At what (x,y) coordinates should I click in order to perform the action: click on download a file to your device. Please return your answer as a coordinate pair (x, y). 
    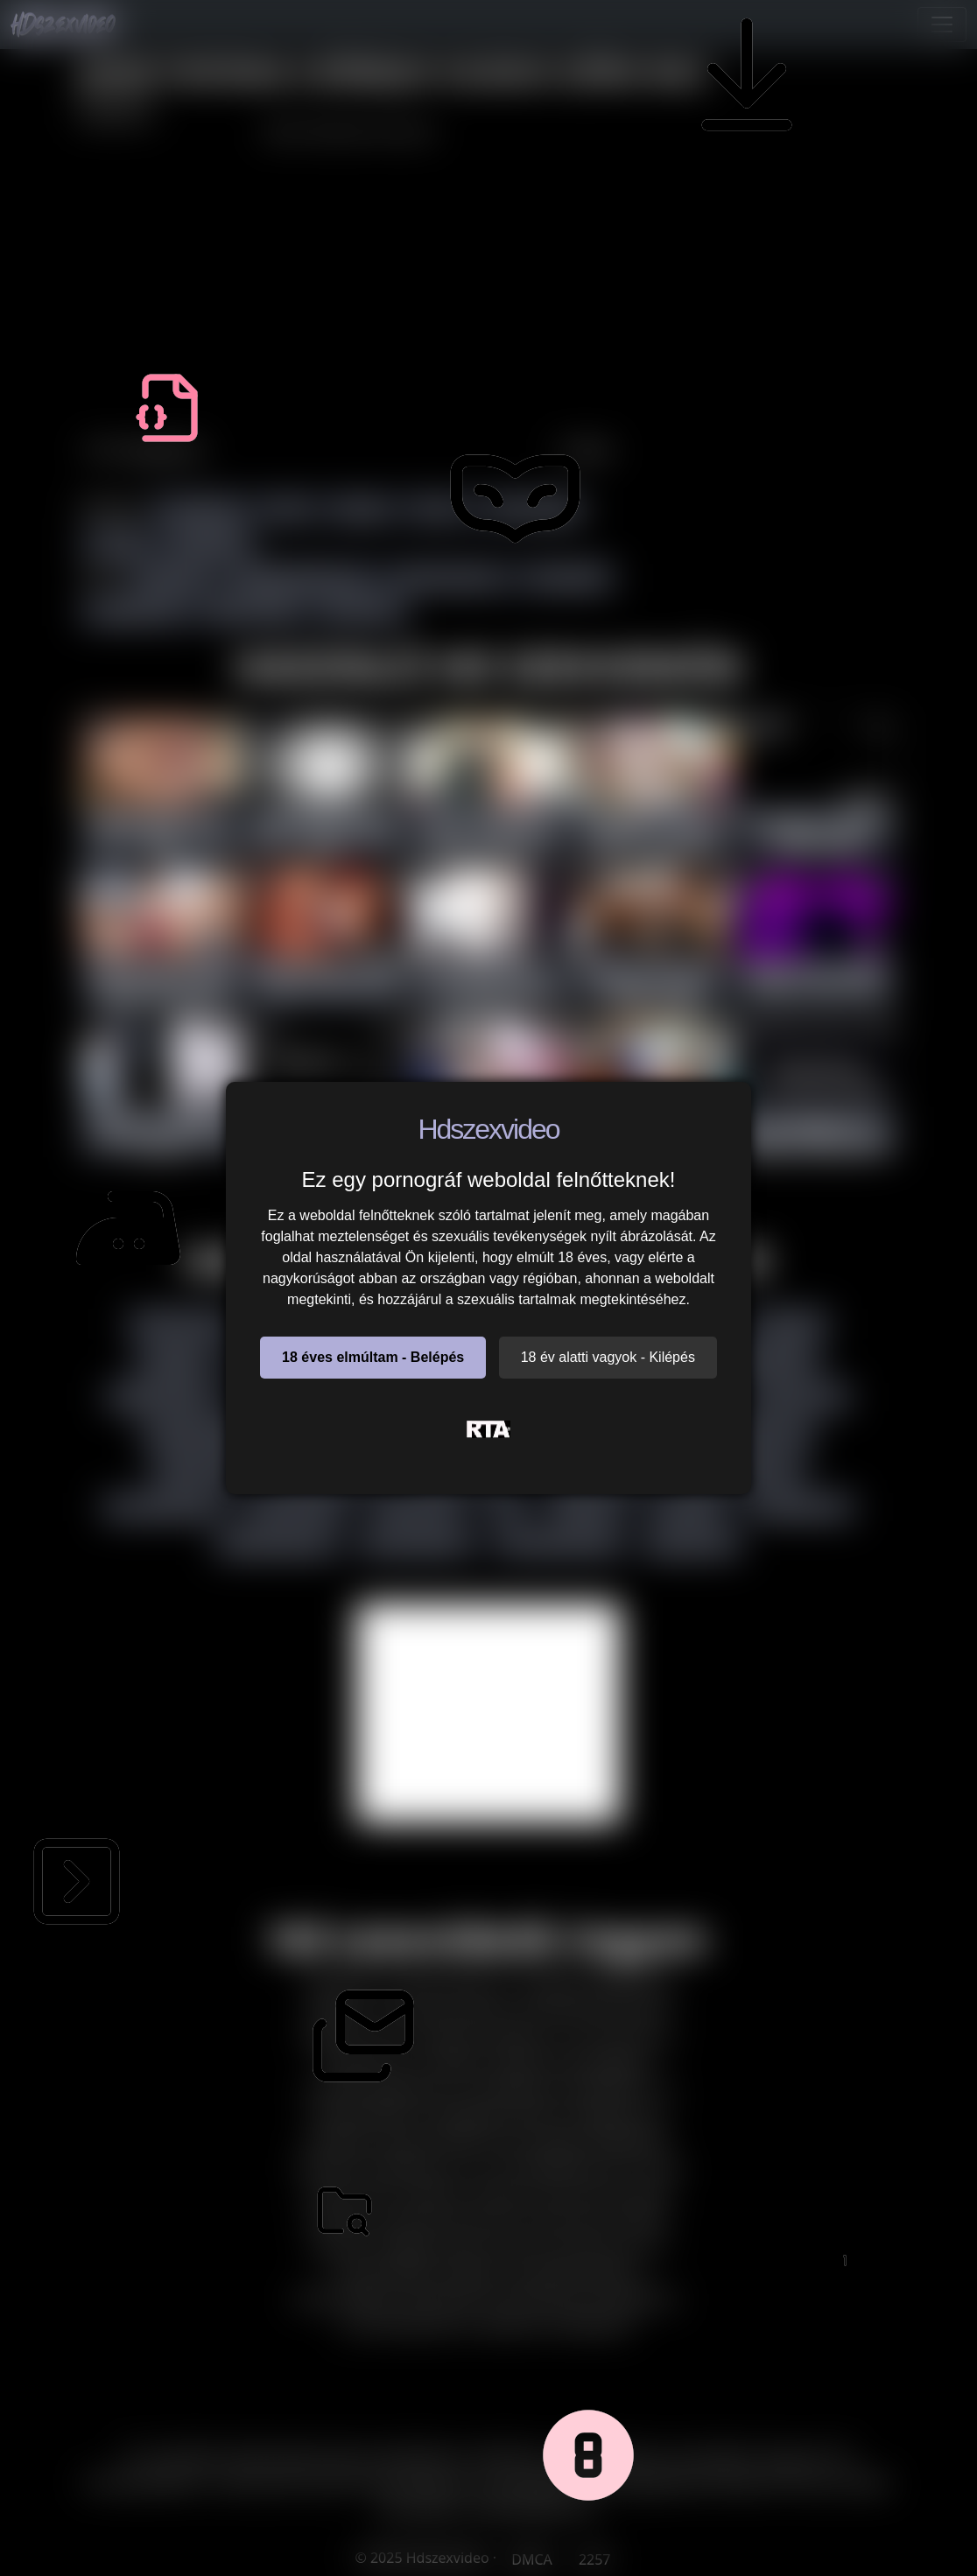
    Looking at the image, I should click on (747, 74).